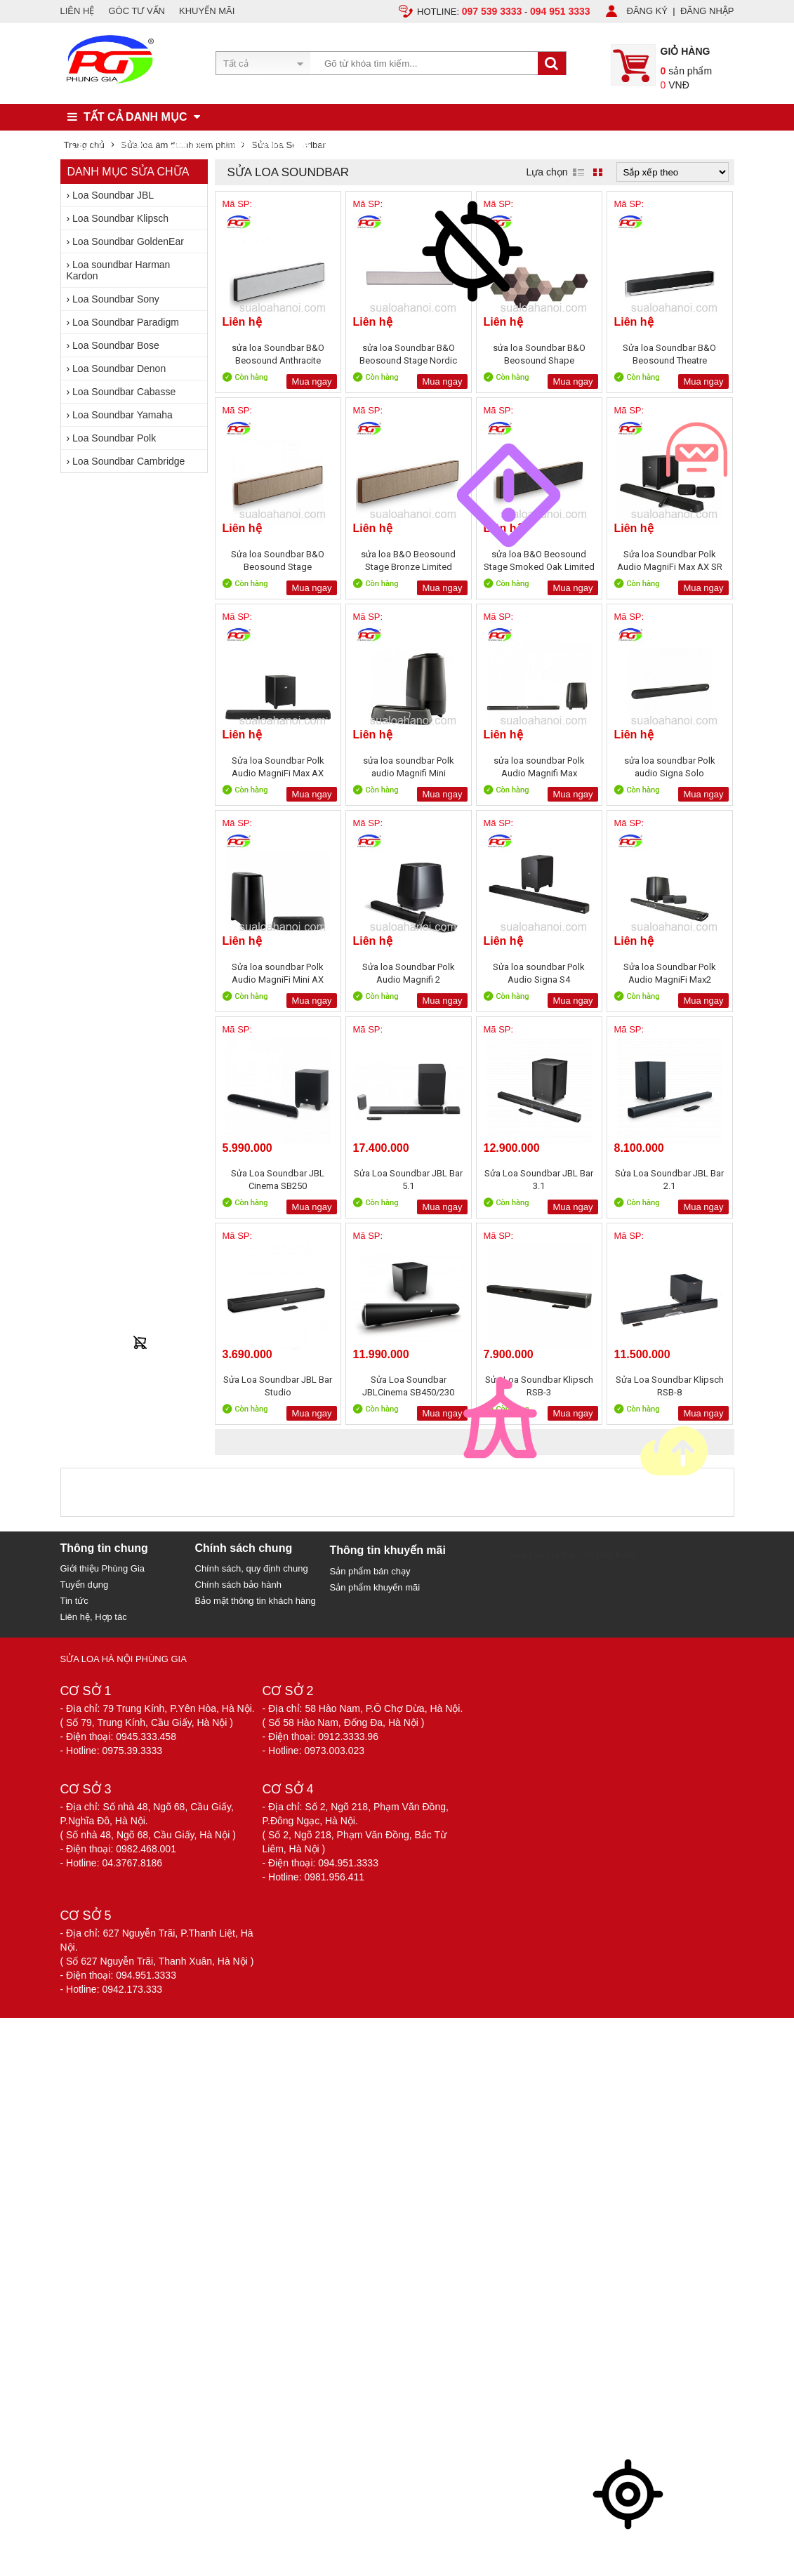 The image size is (794, 2576). Describe the element at coordinates (472, 251) in the screenshot. I see `location services disabled` at that location.